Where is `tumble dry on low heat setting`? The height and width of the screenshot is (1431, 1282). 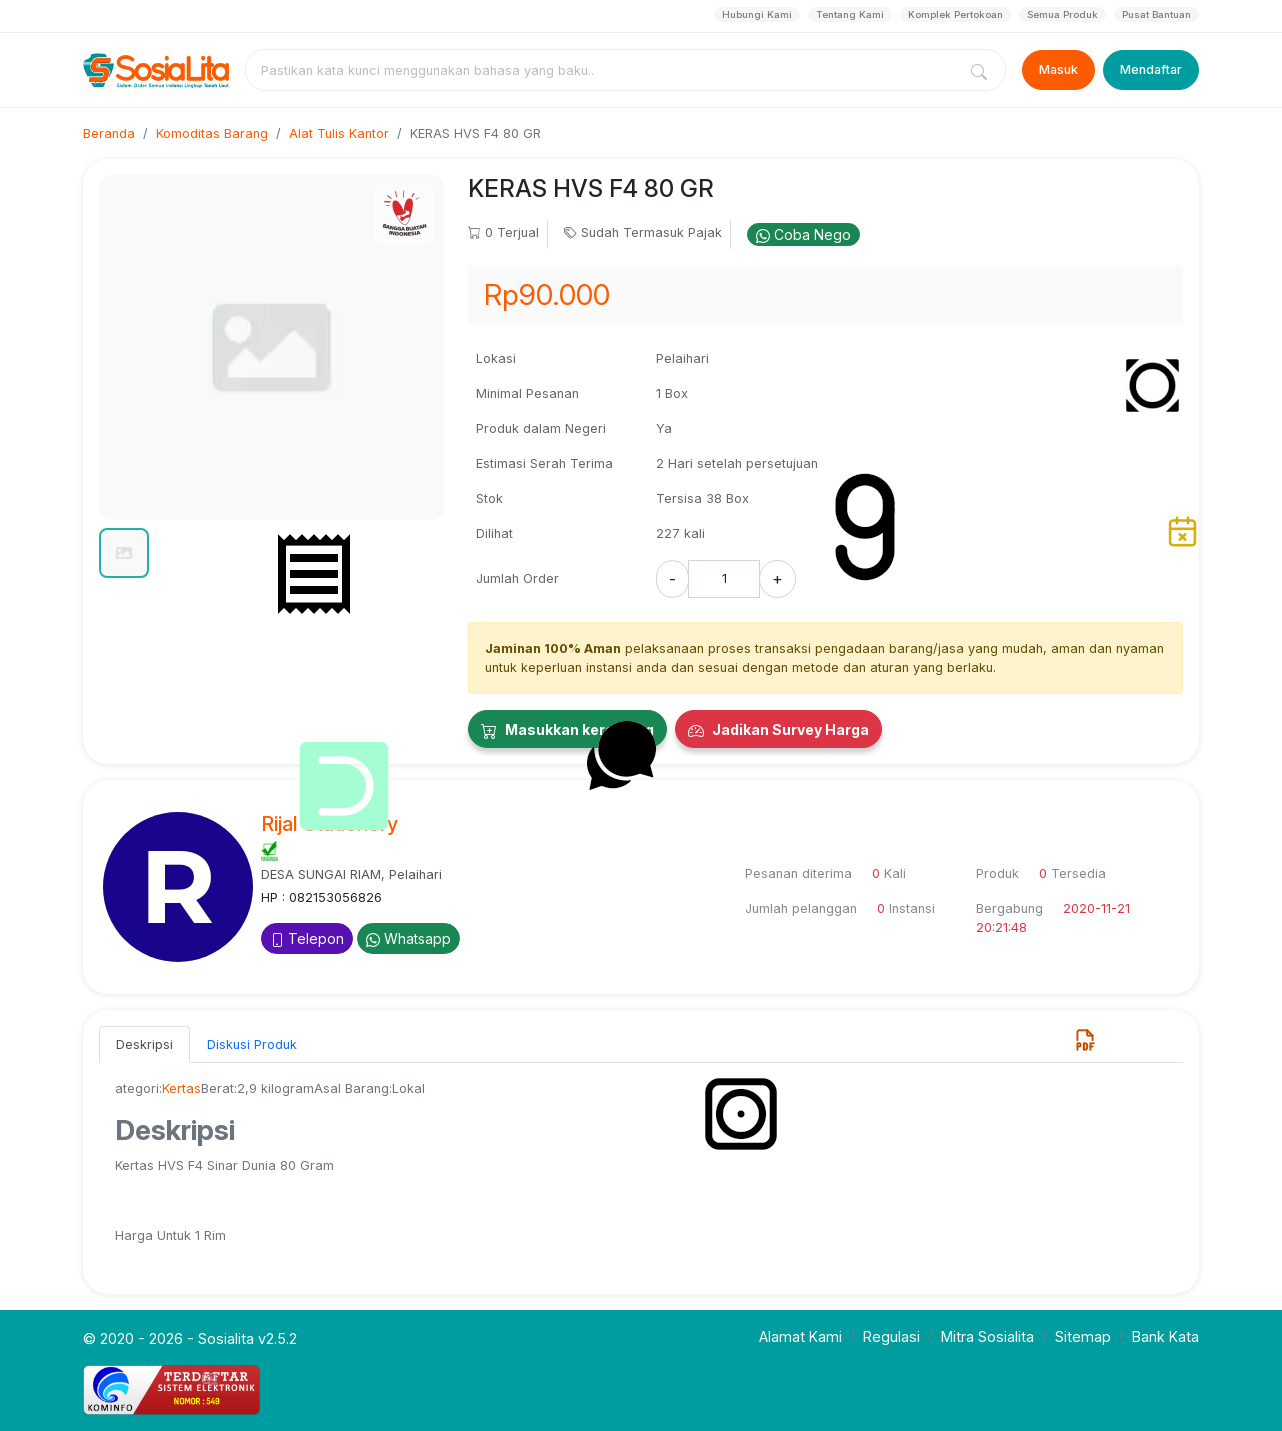 tumble dry on low heat setting is located at coordinates (741, 1114).